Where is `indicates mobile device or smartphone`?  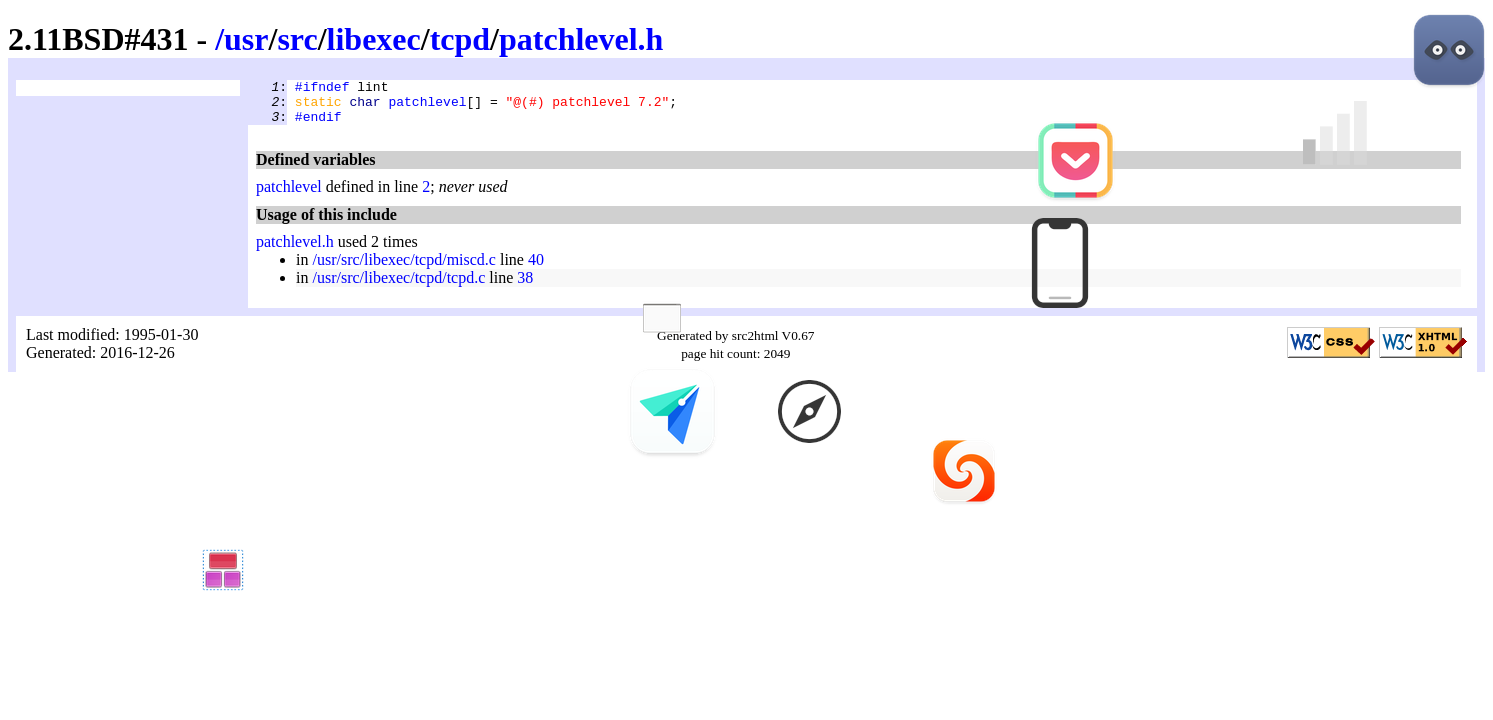
indicates mobile device or smartphone is located at coordinates (1060, 263).